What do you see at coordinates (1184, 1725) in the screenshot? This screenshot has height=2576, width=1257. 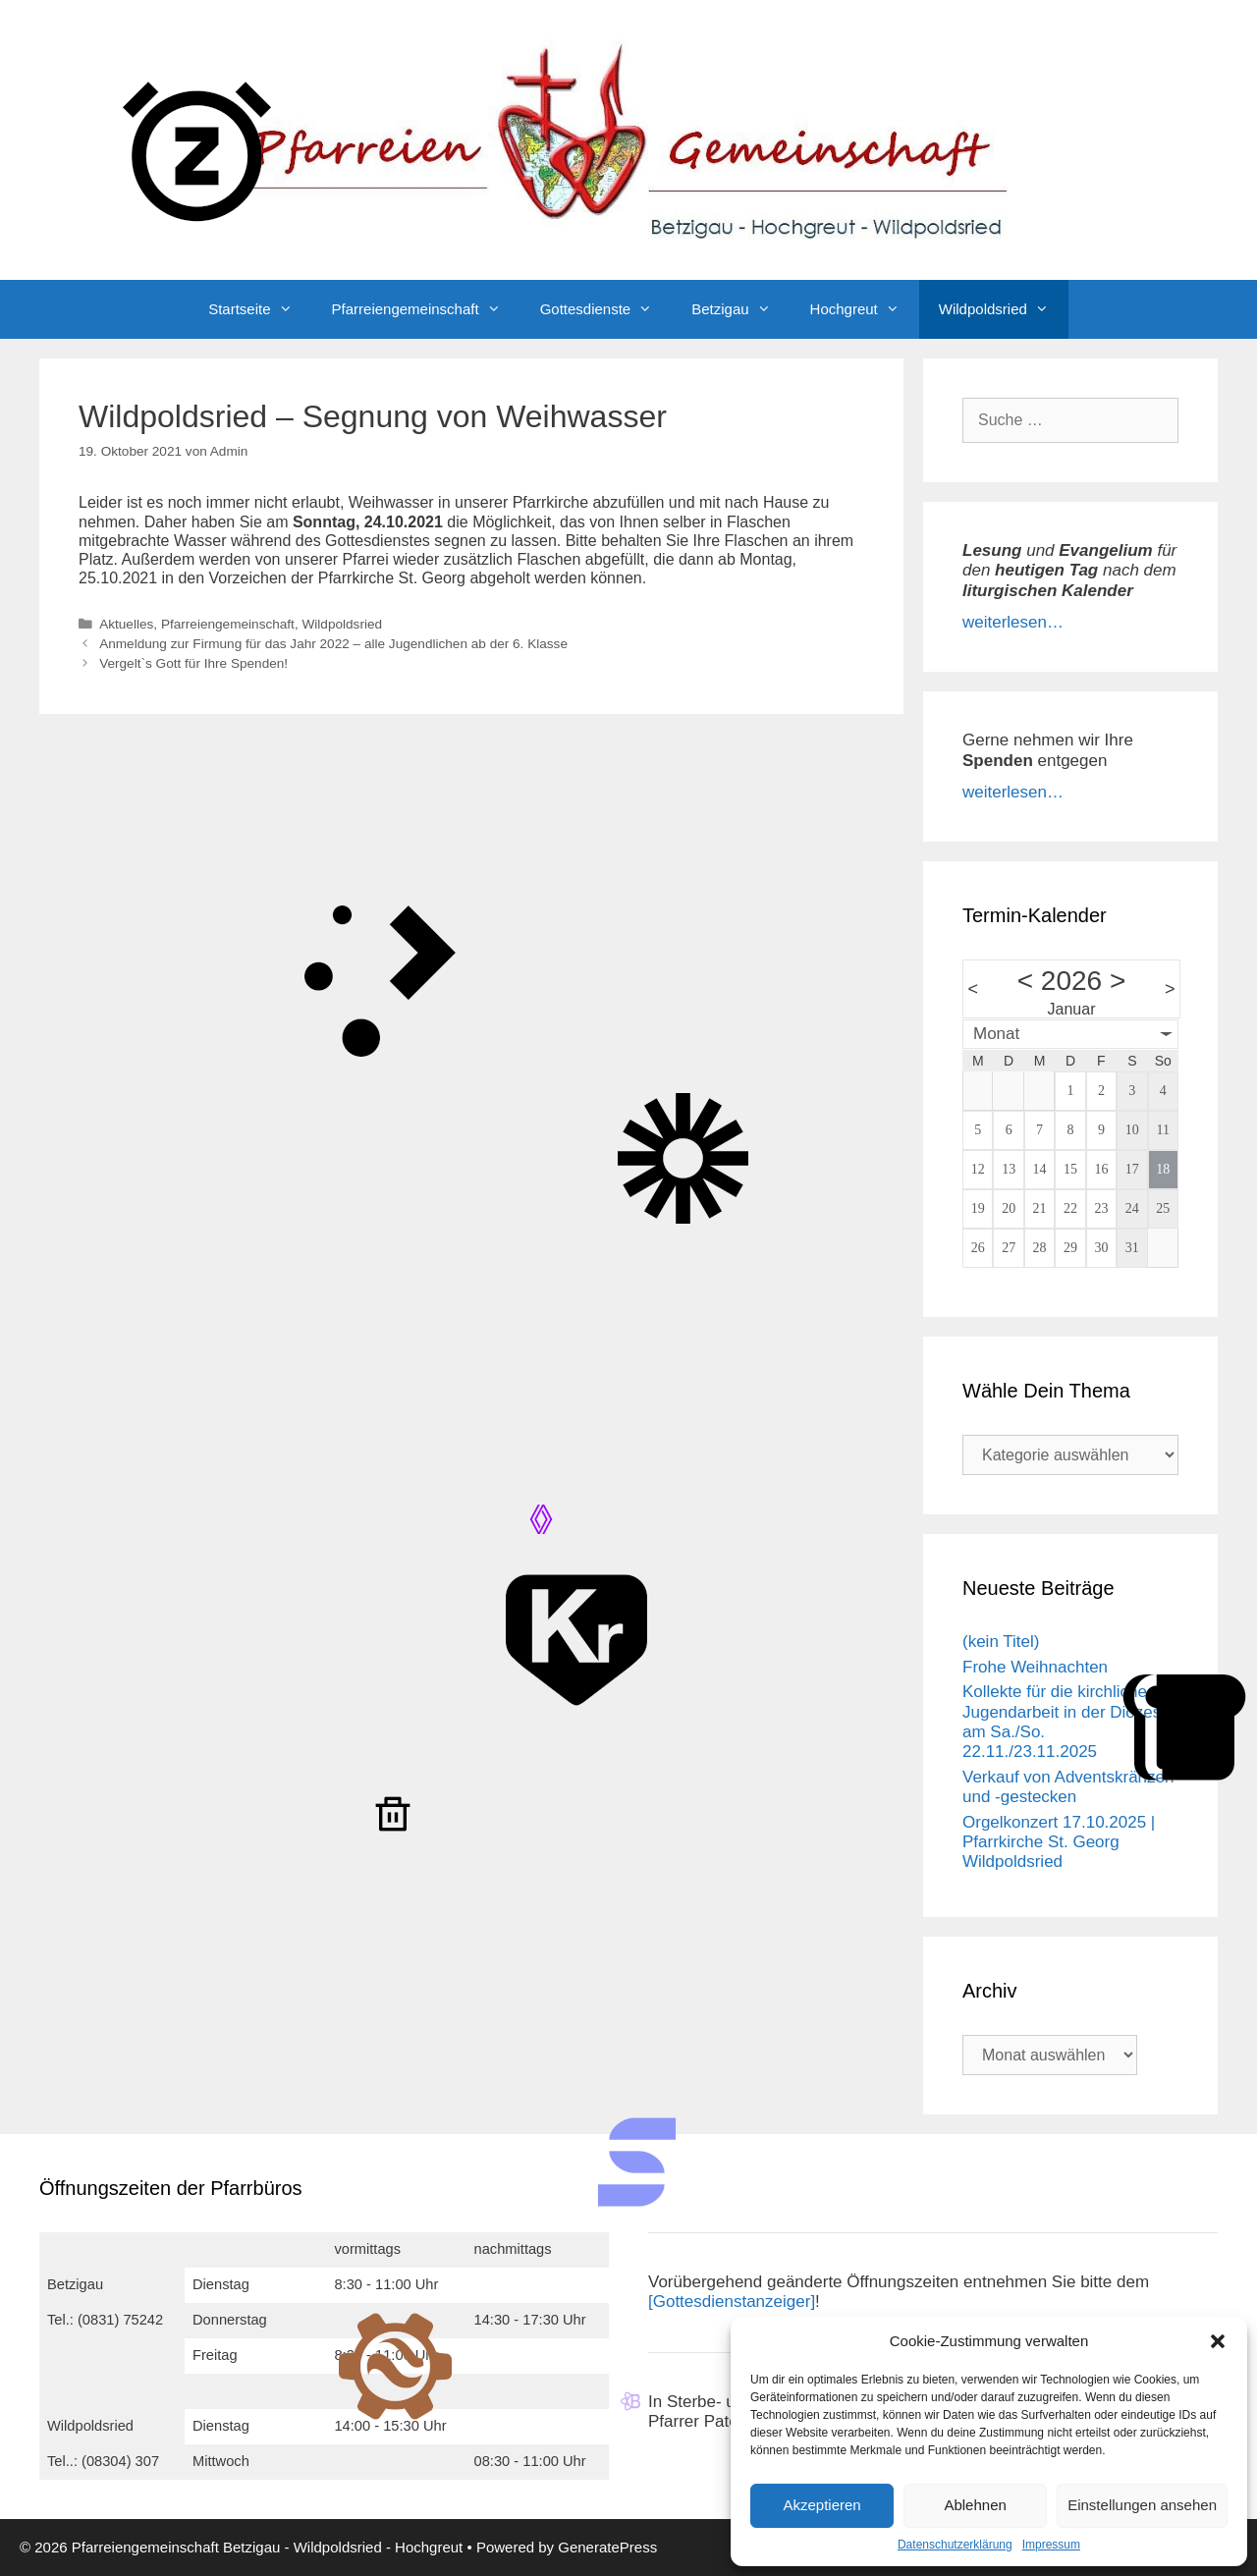 I see `browse bakery or bread products` at bounding box center [1184, 1725].